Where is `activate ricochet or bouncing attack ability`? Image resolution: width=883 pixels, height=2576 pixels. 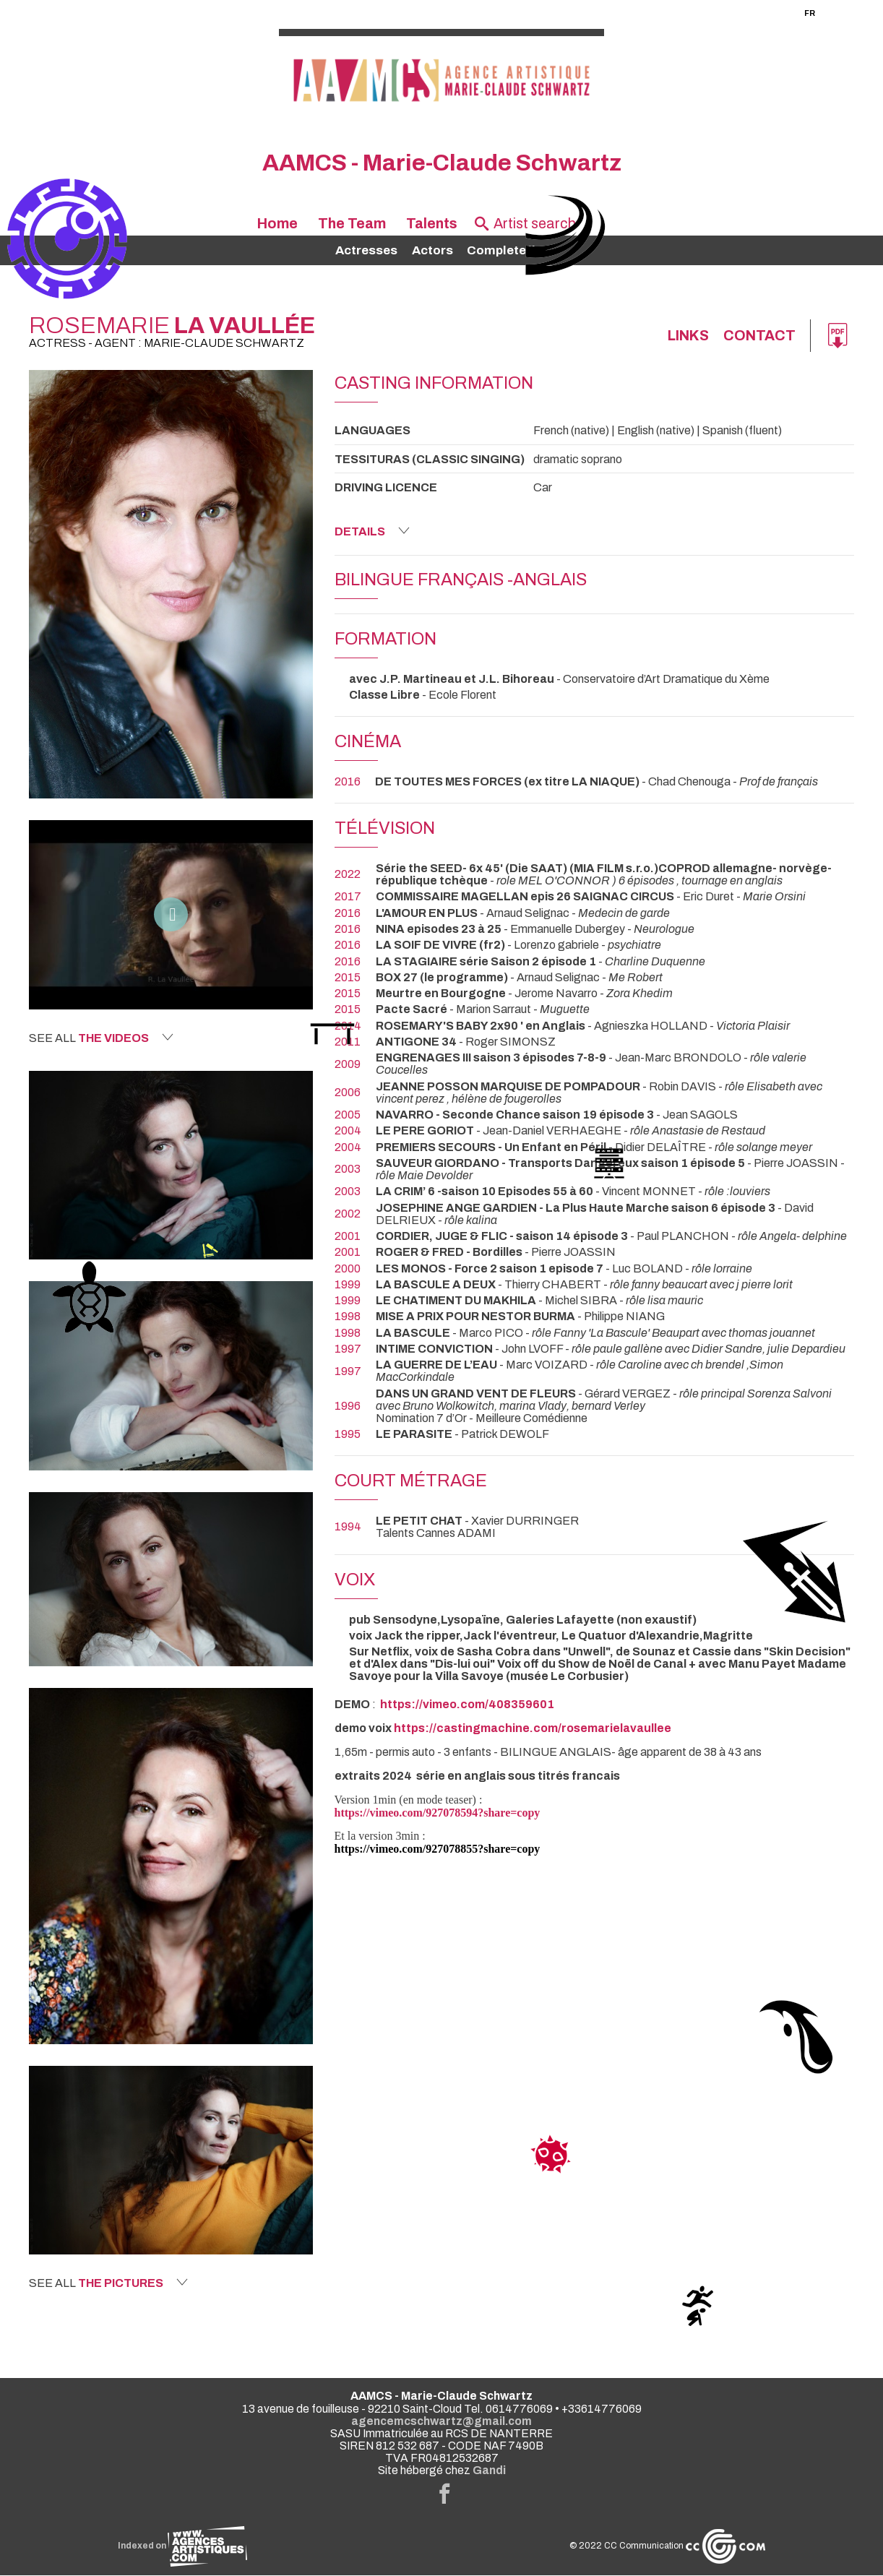 activate ricochet or bouncing attack ability is located at coordinates (793, 1571).